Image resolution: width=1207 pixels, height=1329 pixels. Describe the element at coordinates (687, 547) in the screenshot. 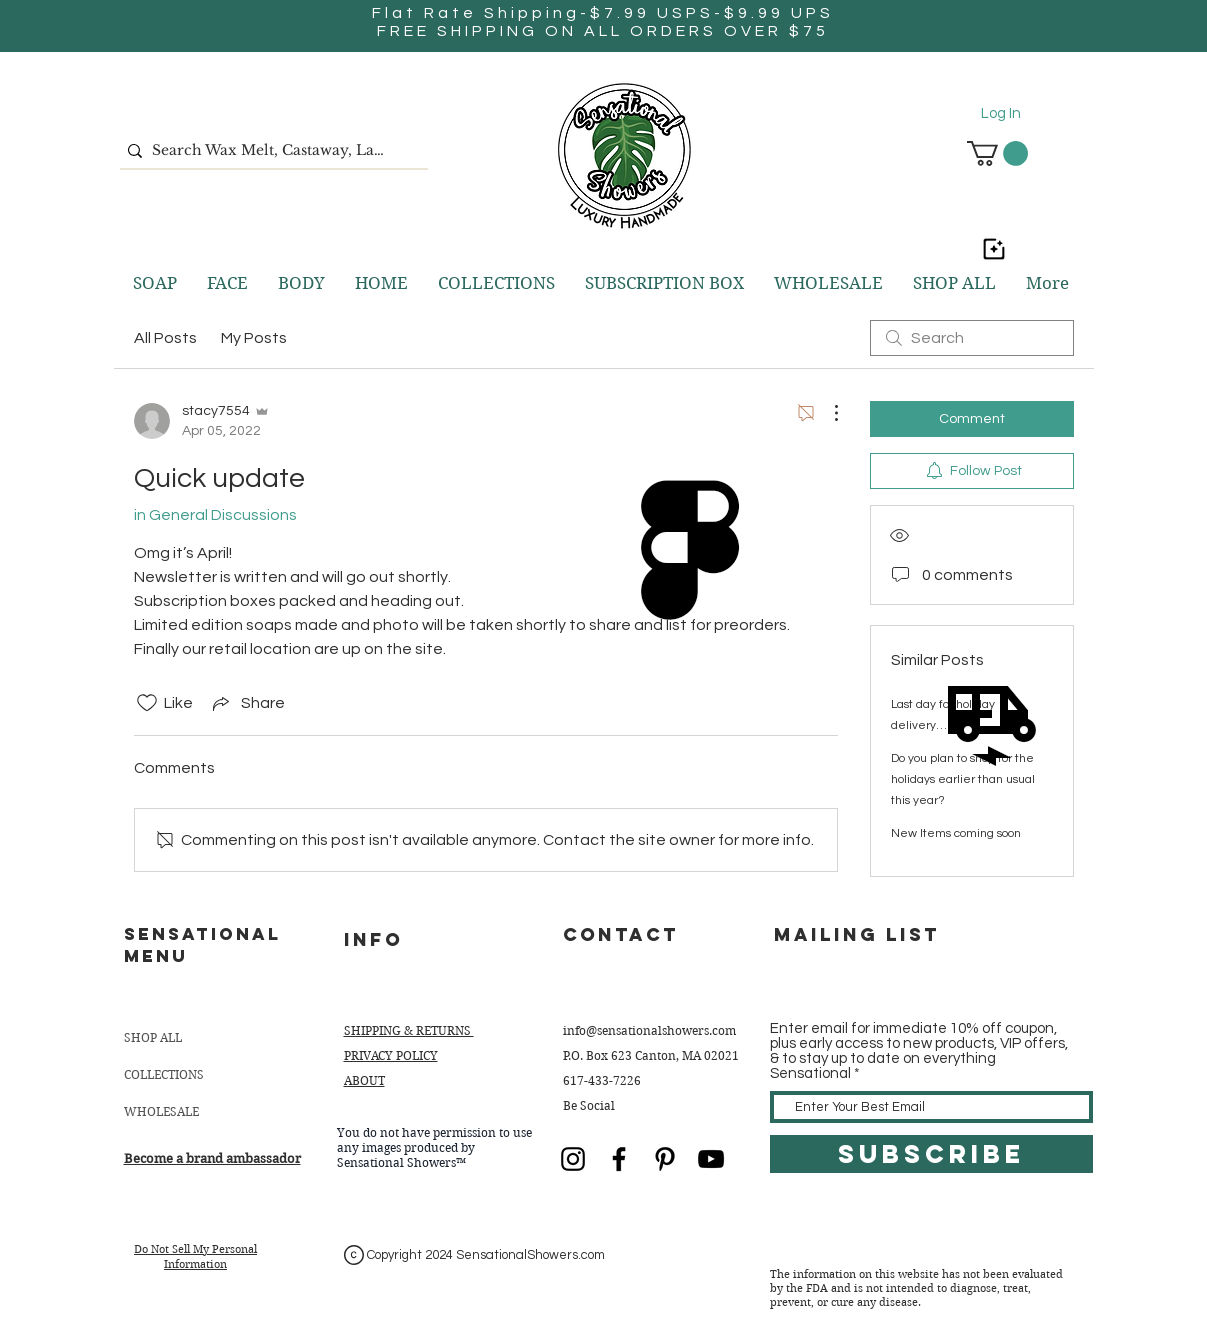

I see `open figma design file` at that location.